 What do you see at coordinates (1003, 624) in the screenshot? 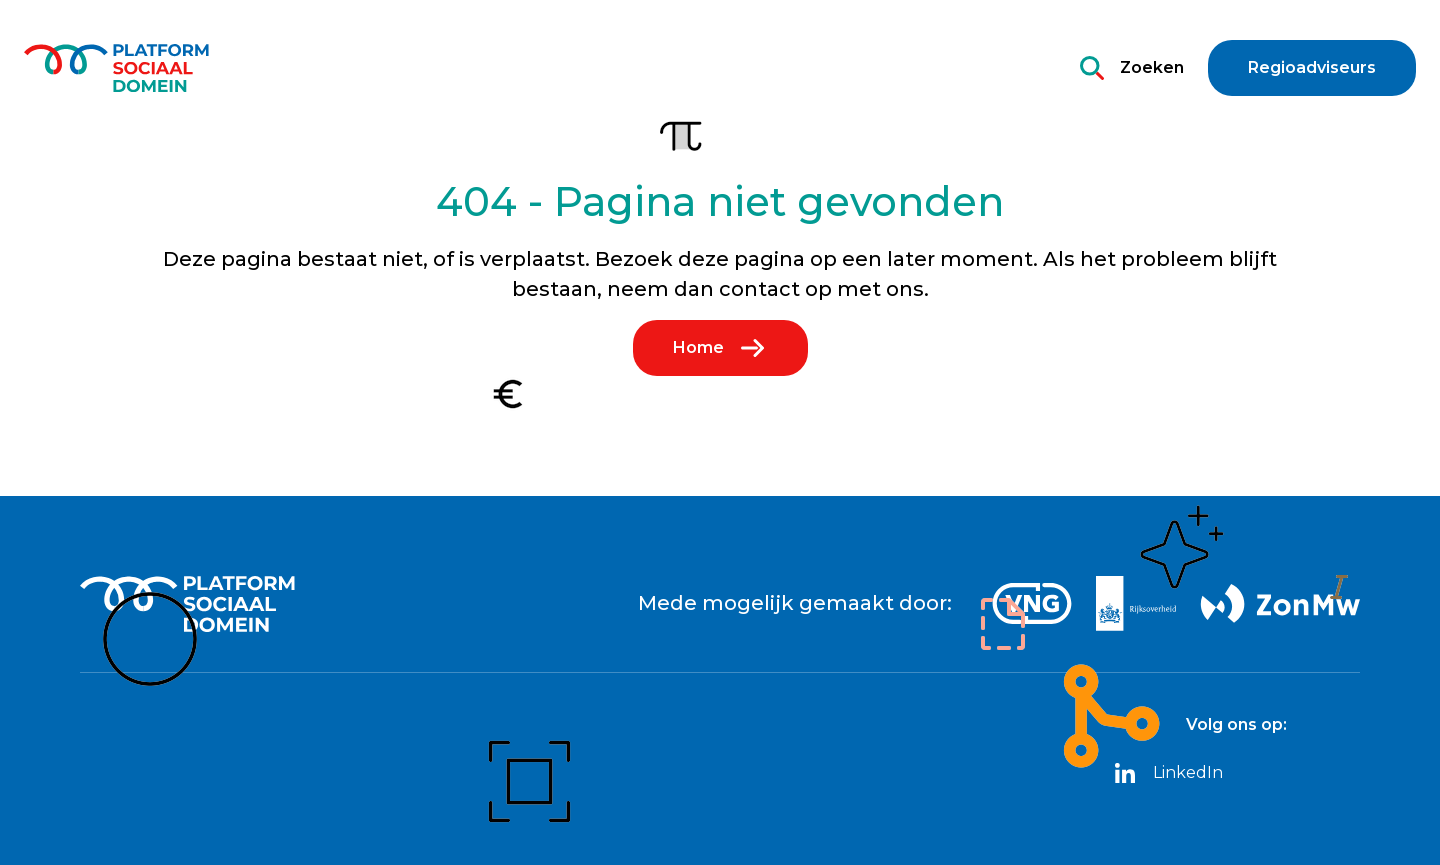
I see `indicates a draft or incomplete file` at bounding box center [1003, 624].